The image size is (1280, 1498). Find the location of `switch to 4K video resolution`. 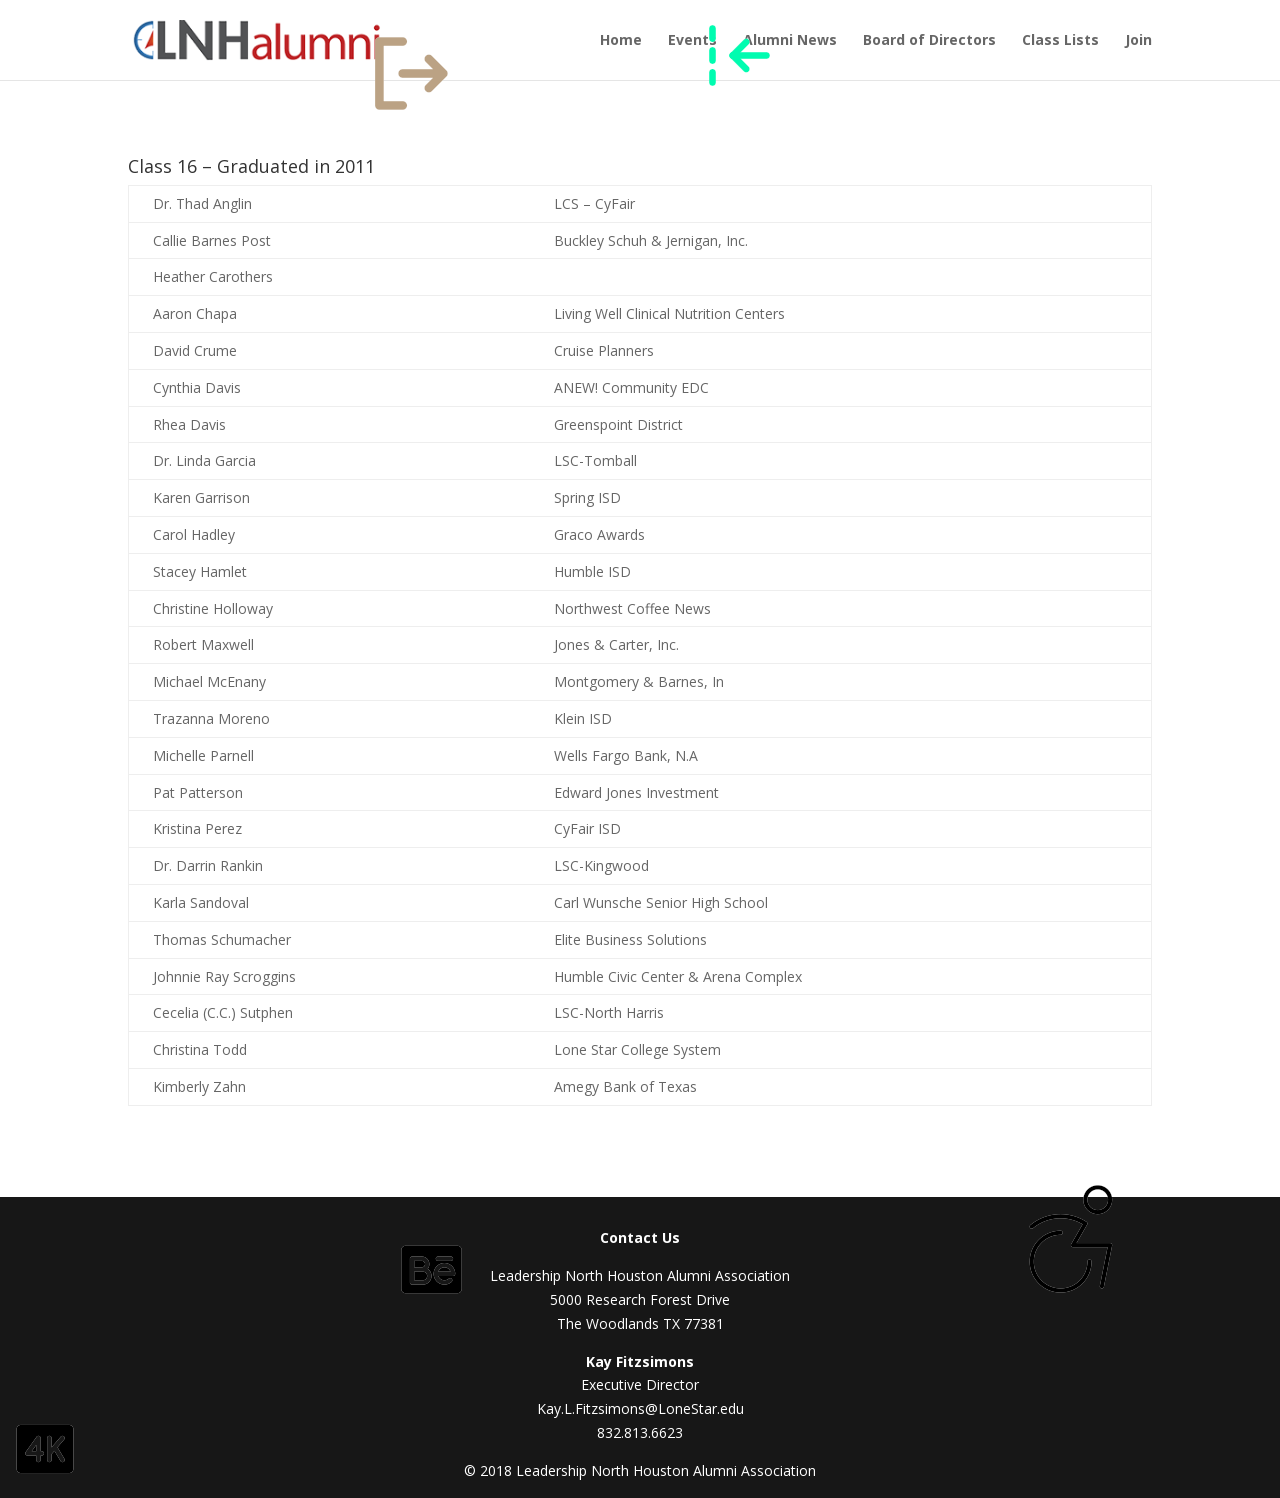

switch to 4K video resolution is located at coordinates (45, 1449).